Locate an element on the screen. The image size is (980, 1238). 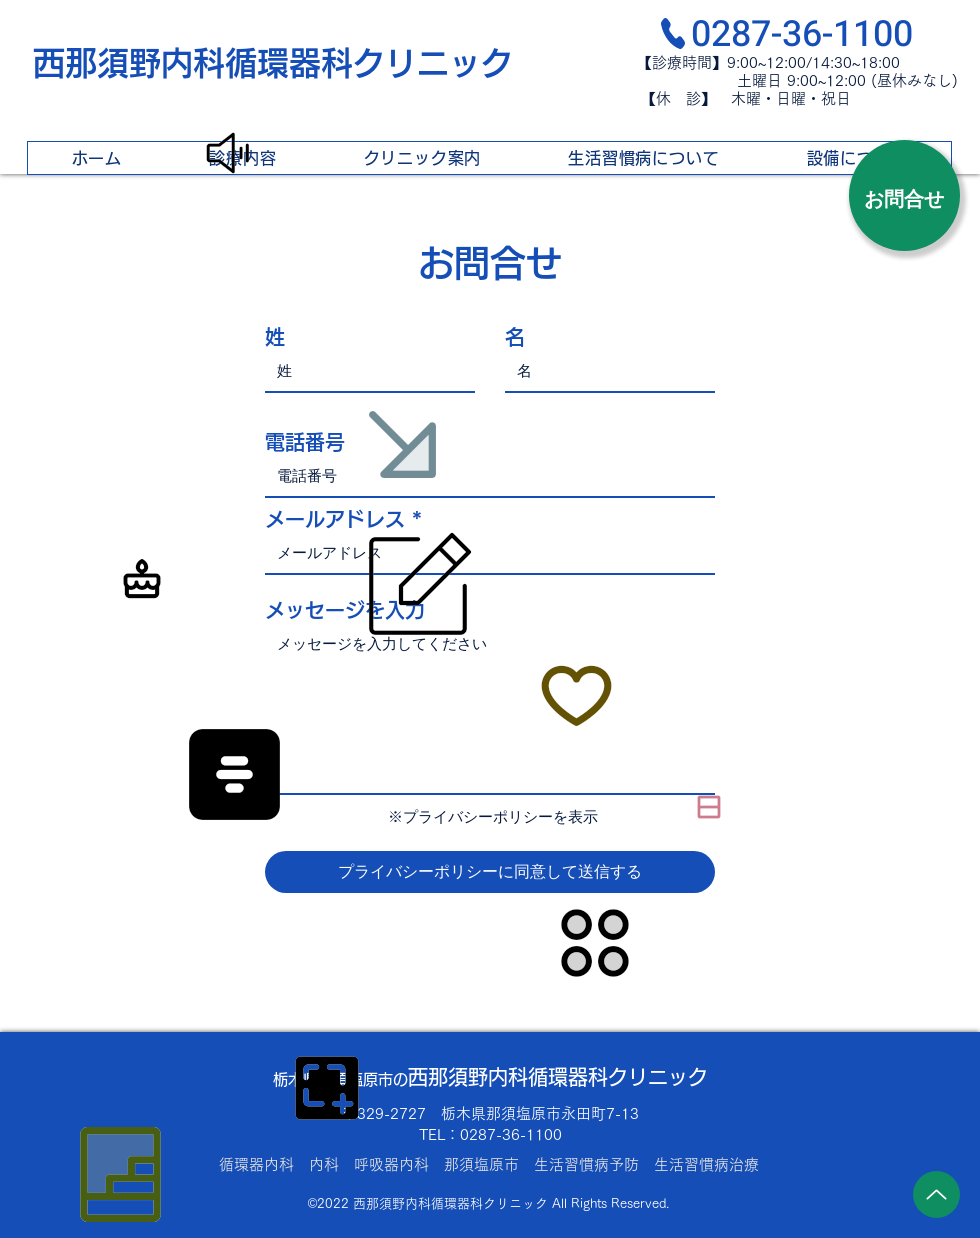
navigate to the next item diagonally is located at coordinates (402, 444).